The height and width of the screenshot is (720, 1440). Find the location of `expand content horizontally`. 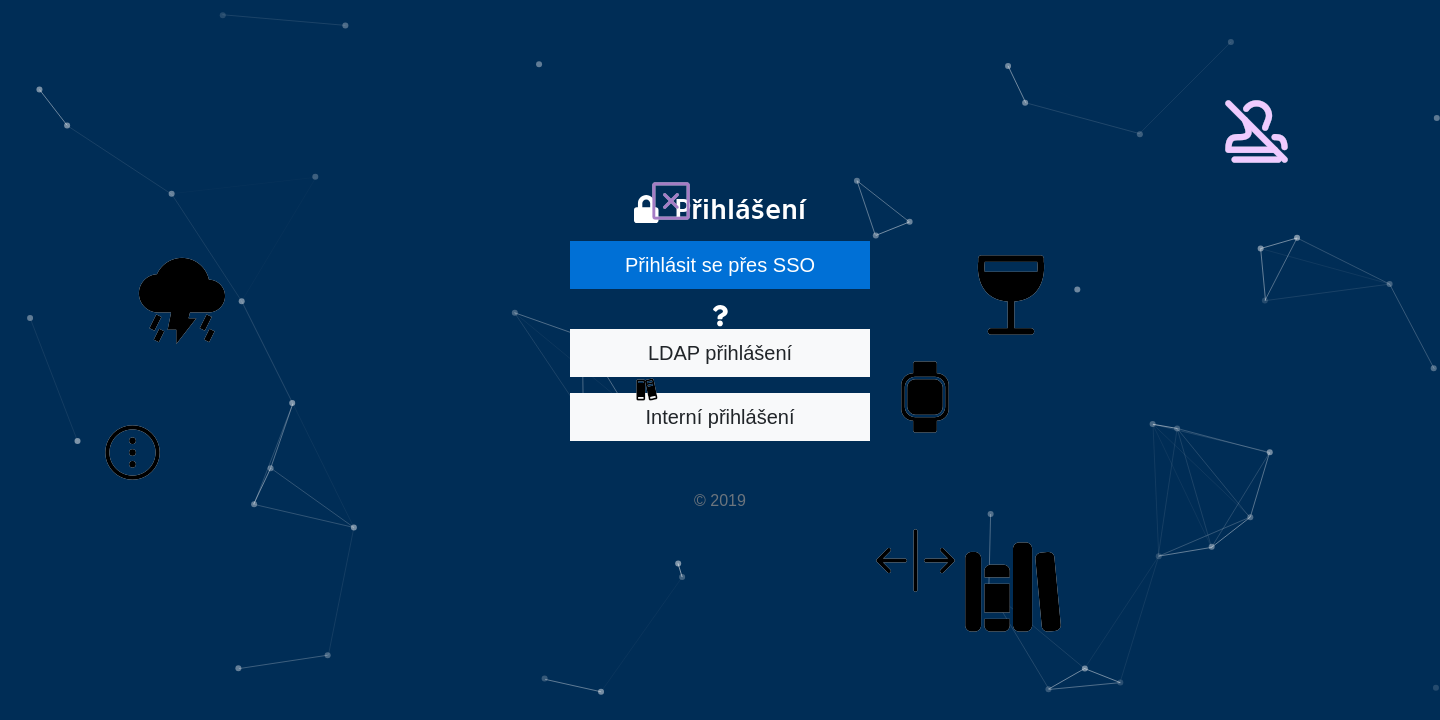

expand content horizontally is located at coordinates (915, 560).